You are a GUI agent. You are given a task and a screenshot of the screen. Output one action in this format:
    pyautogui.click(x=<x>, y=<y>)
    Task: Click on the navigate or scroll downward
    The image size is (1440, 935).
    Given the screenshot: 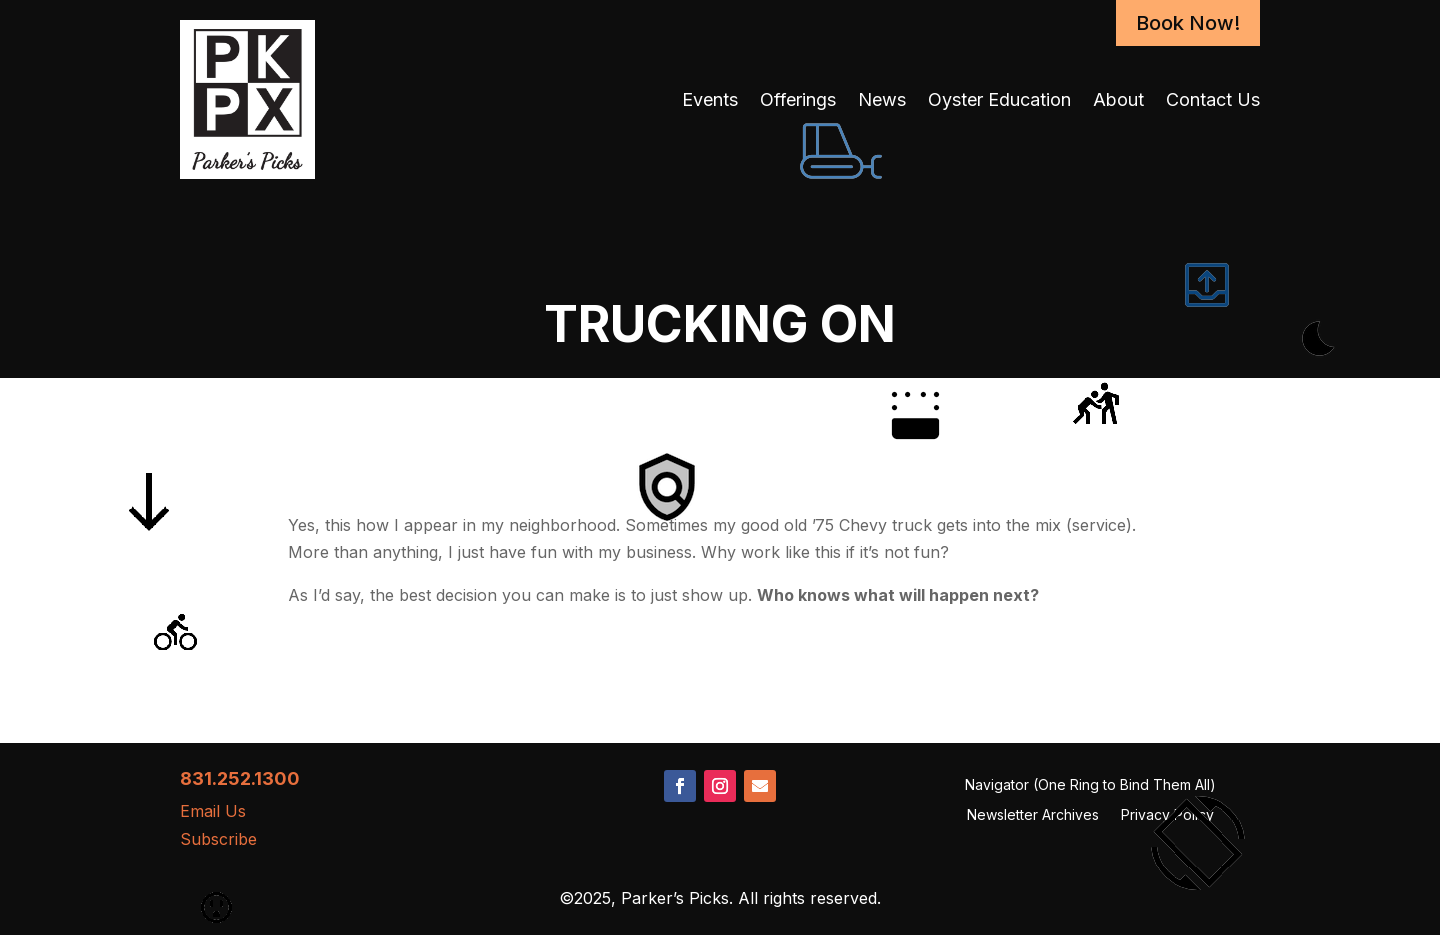 What is the action you would take?
    pyautogui.click(x=149, y=502)
    